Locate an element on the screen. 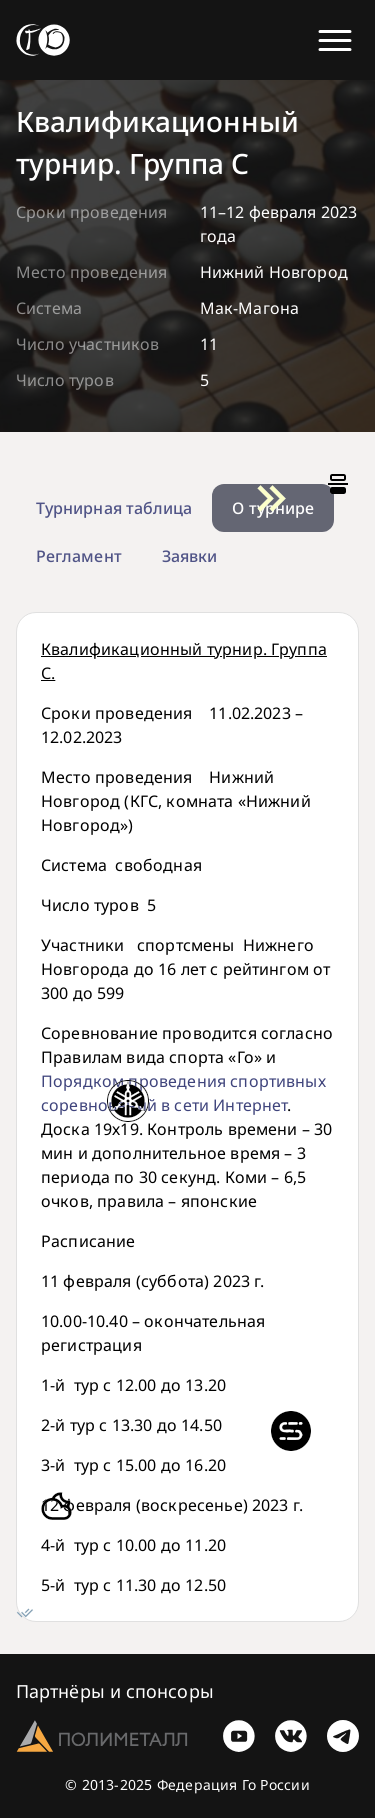 This screenshot has height=1818, width=375. sanic web framework logo is located at coordinates (291, 1431).